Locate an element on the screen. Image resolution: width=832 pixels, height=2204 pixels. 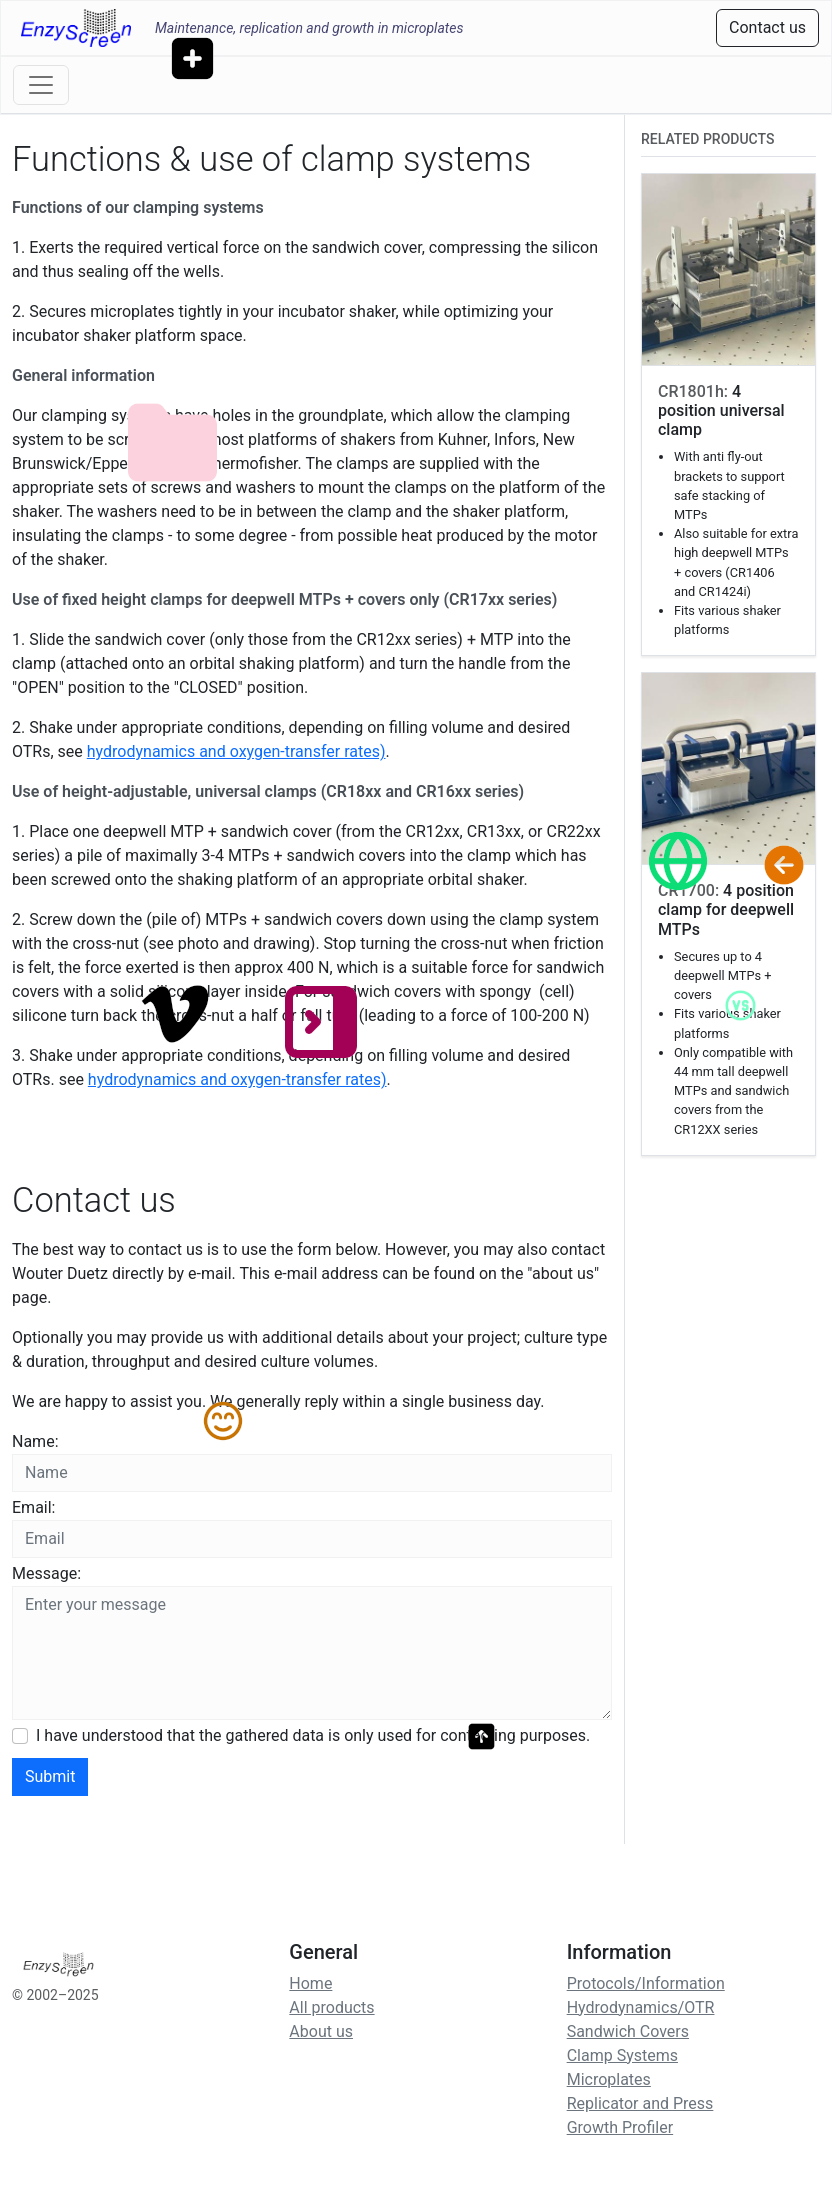
open folder or directory is located at coordinates (172, 442).